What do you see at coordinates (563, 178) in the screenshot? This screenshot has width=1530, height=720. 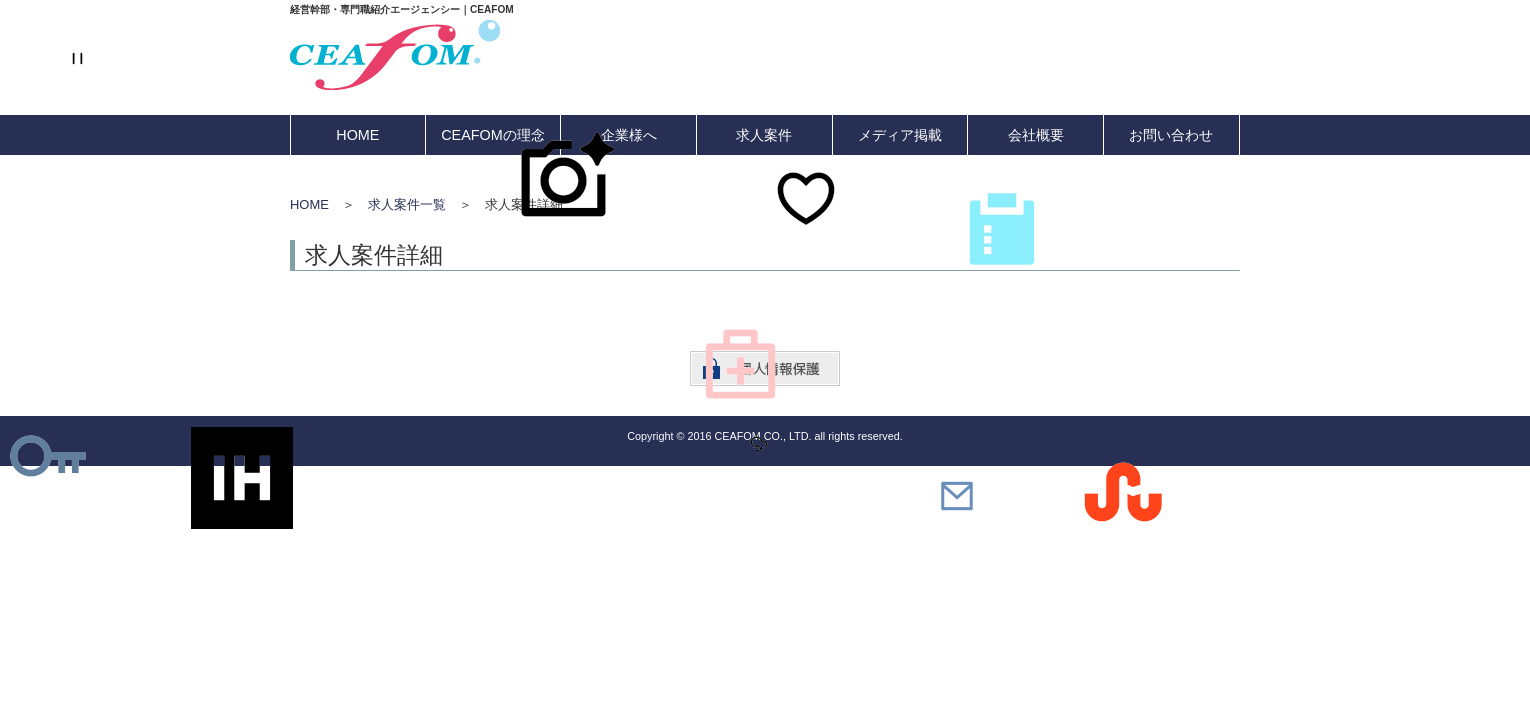 I see `activate AI-powered camera features` at bounding box center [563, 178].